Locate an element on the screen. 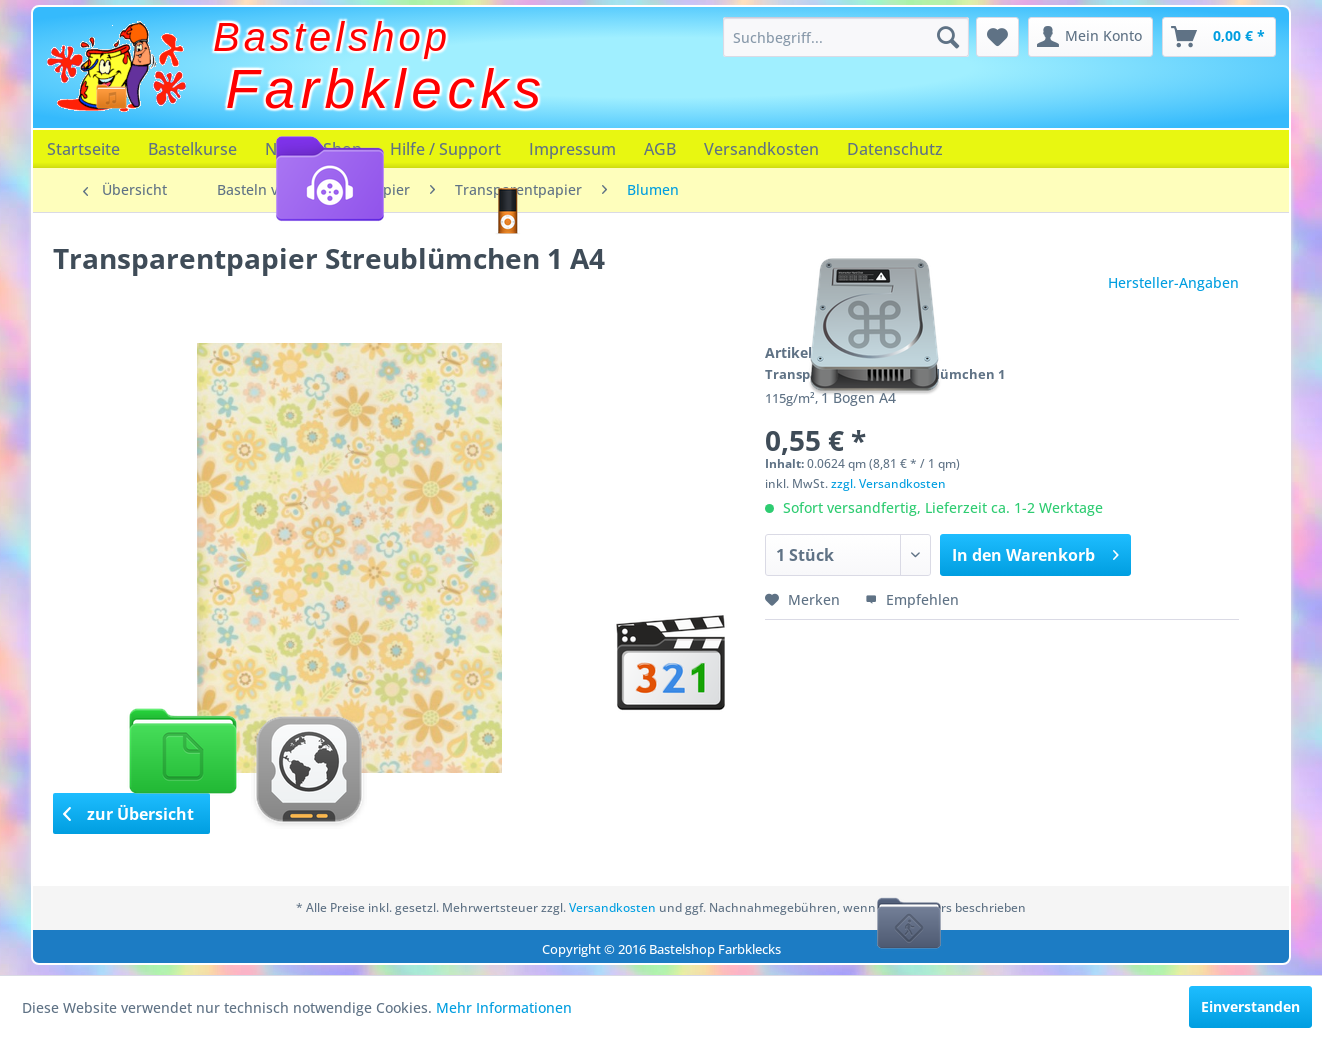  access the root system drive is located at coordinates (874, 324).